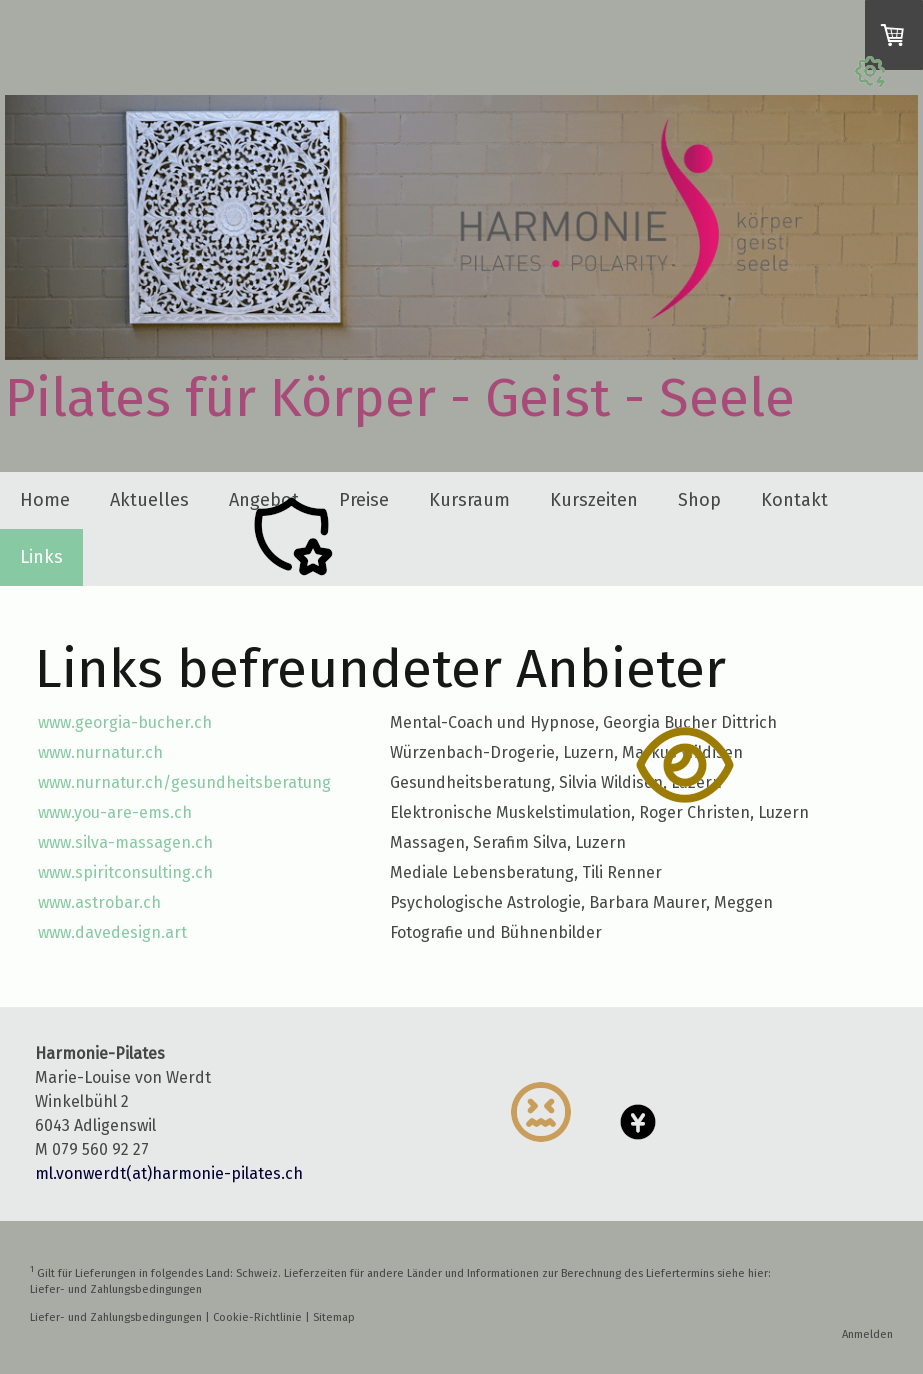 The width and height of the screenshot is (923, 1374). I want to click on view or preview content, so click(685, 765).